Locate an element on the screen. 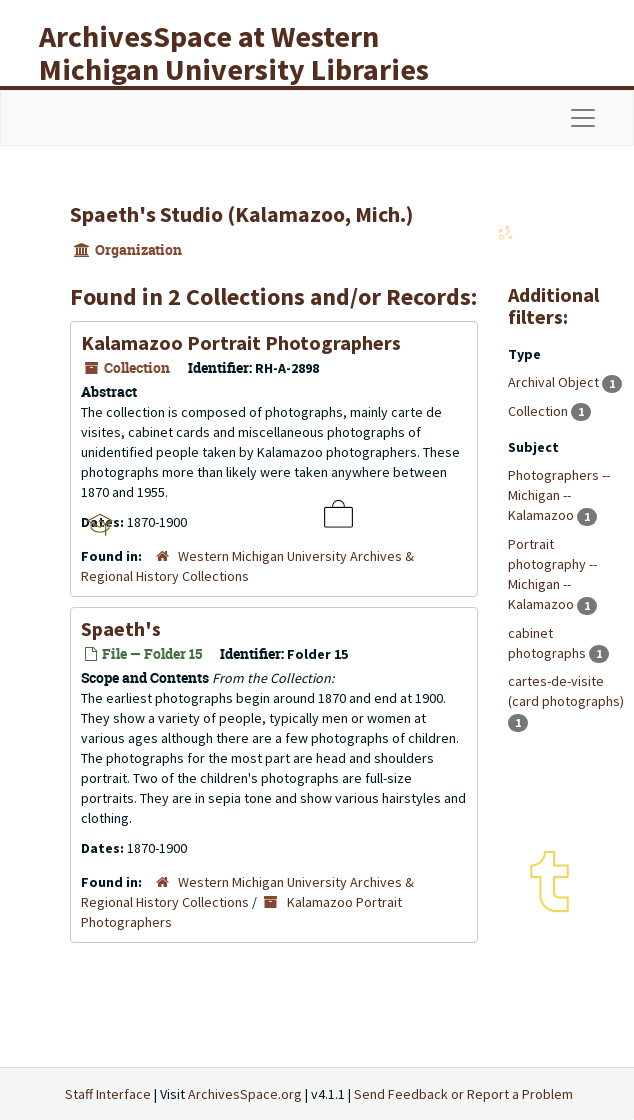  view strategy or game plan is located at coordinates (505, 233).